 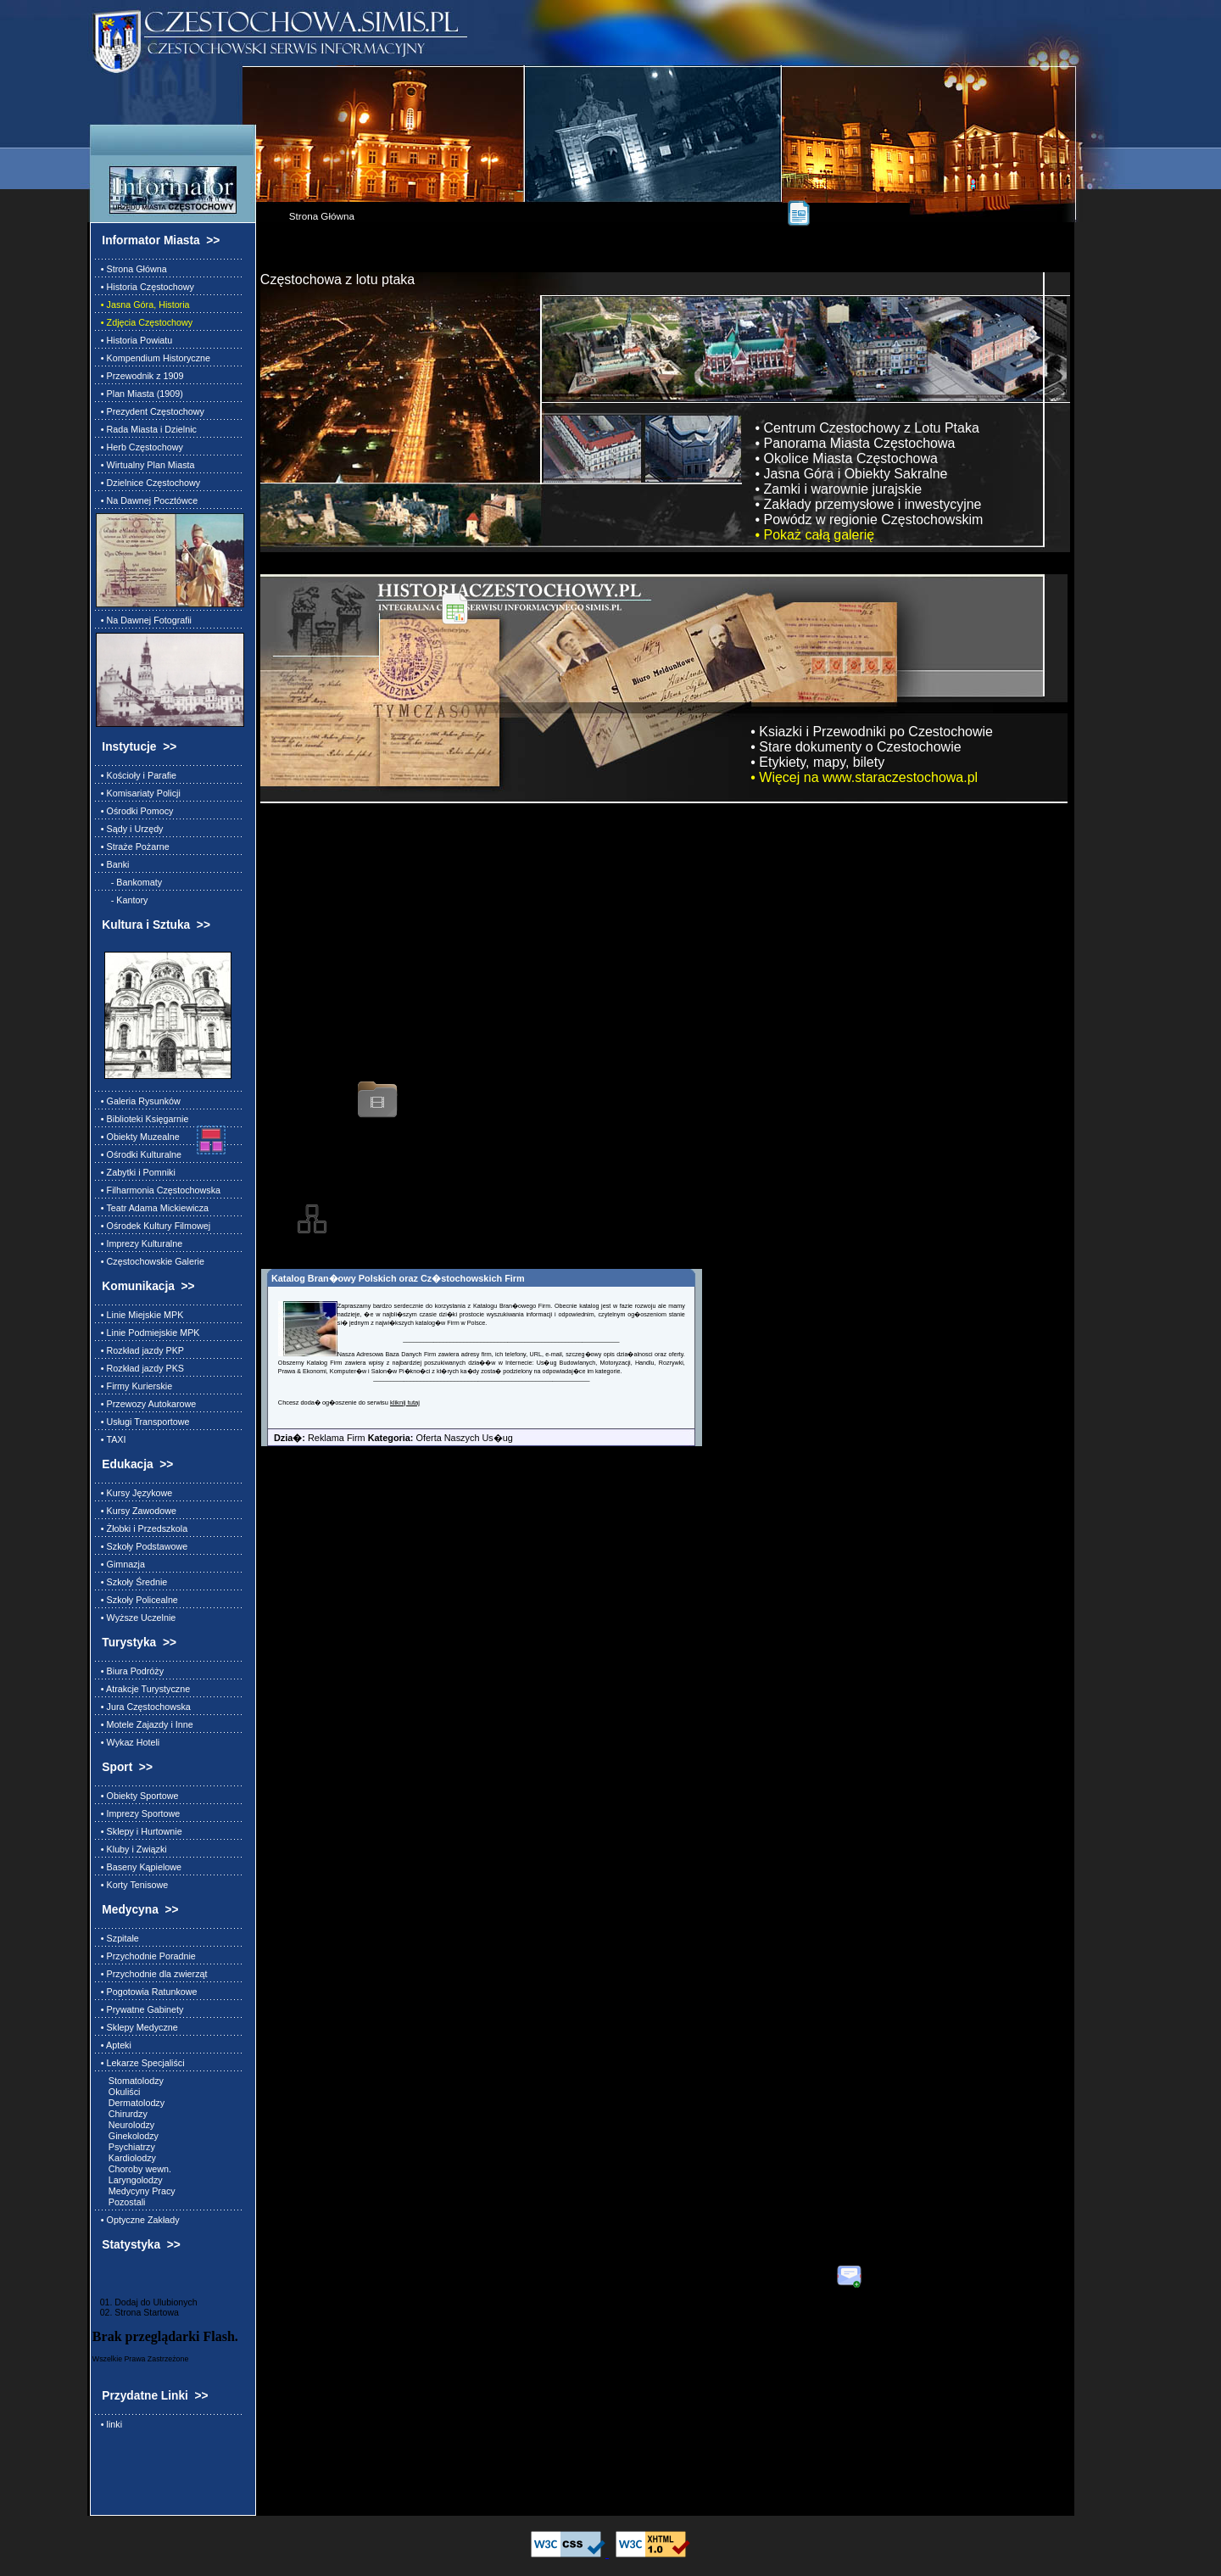 What do you see at coordinates (799, 213) in the screenshot?
I see `open a libreoffice writer text document` at bounding box center [799, 213].